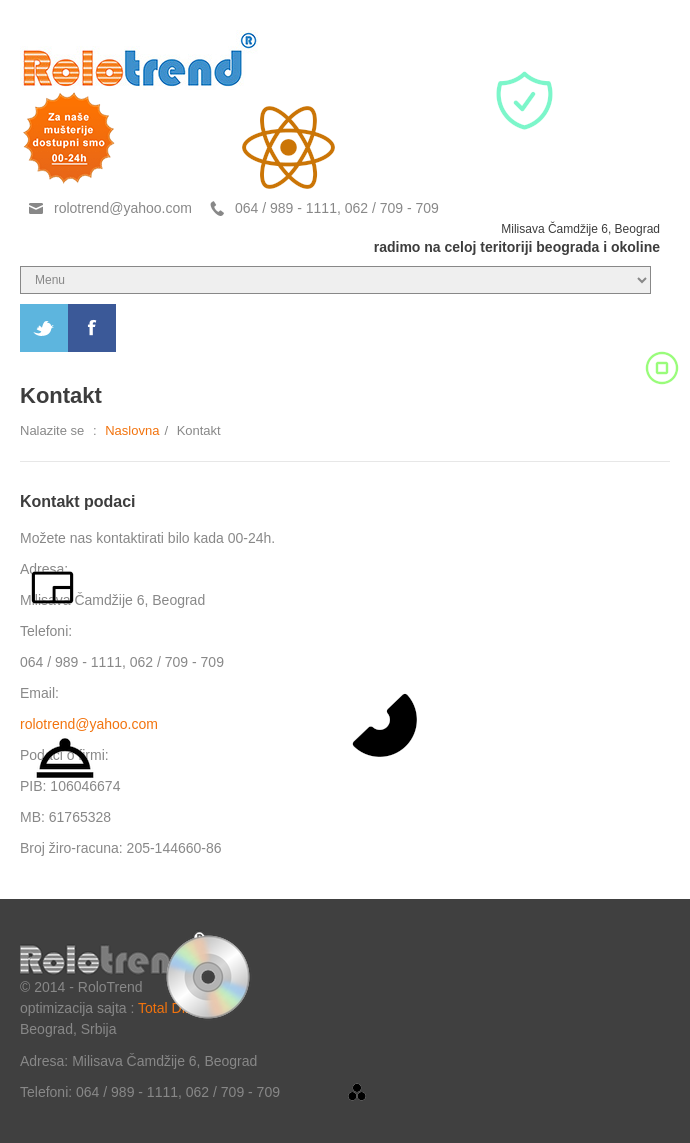 This screenshot has height=1143, width=690. I want to click on request room service or hotel amenities, so click(65, 758).